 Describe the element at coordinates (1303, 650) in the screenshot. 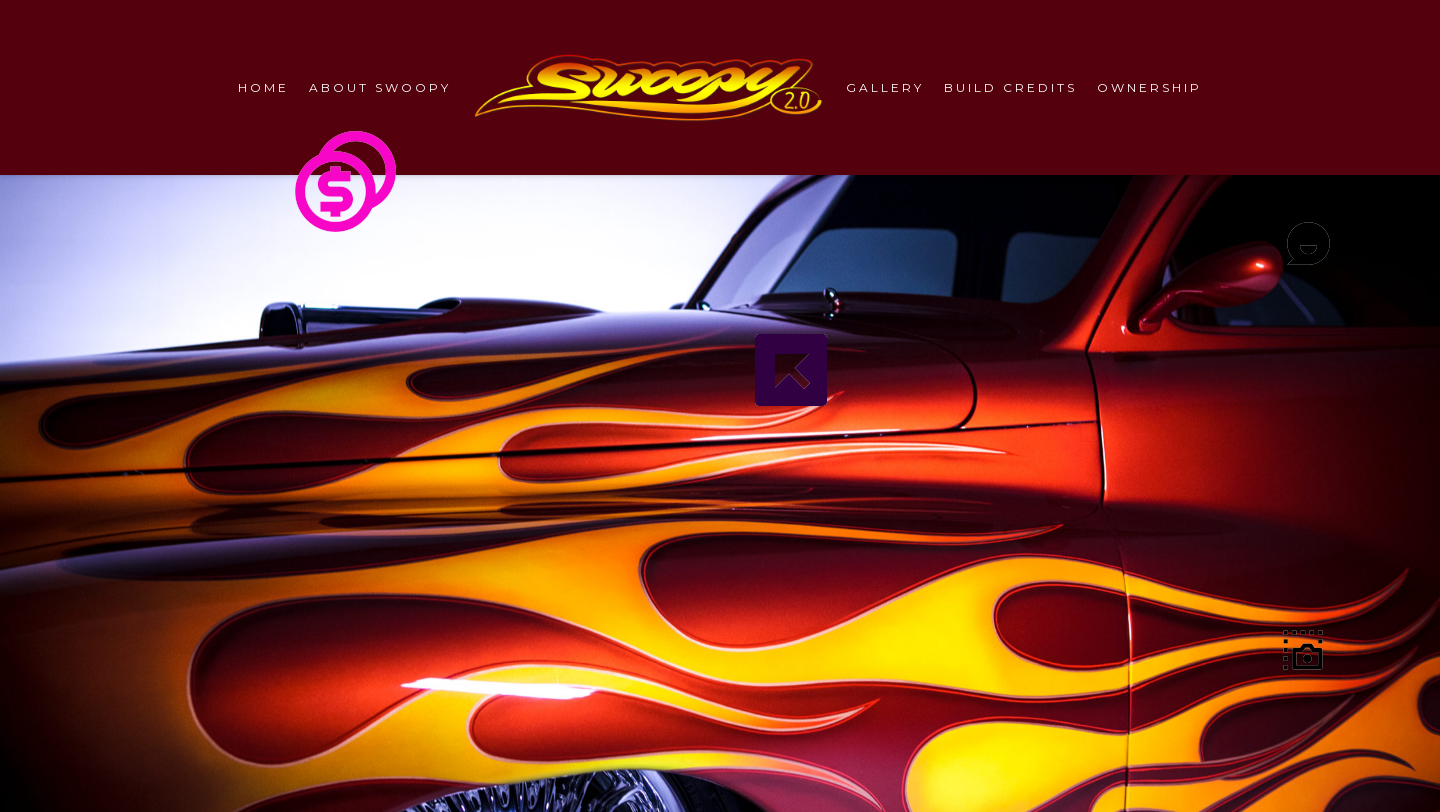

I see `capture a screenshot of the current screen` at that location.